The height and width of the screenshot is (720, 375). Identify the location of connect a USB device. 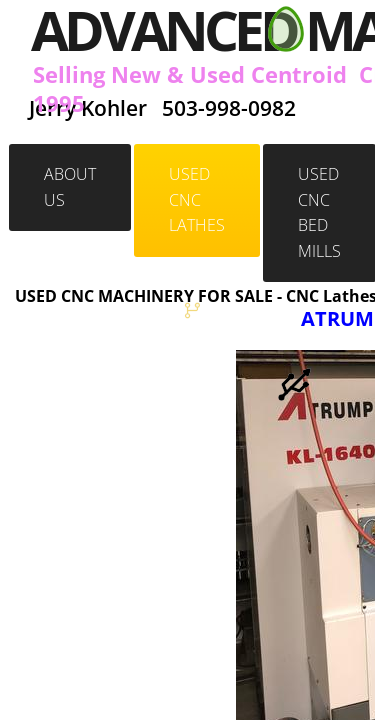
(294, 384).